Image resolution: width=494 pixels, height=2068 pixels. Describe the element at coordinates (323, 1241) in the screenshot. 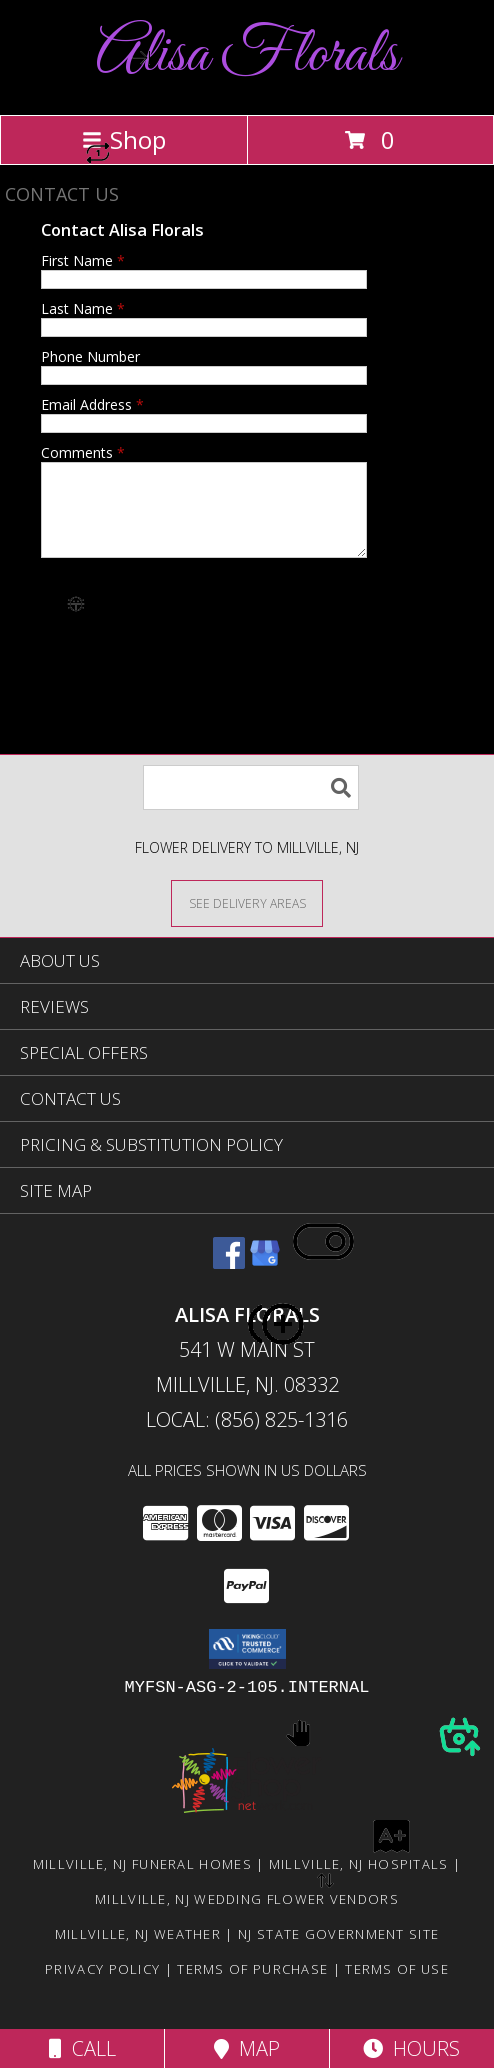

I see `toggle switch in the on position` at that location.